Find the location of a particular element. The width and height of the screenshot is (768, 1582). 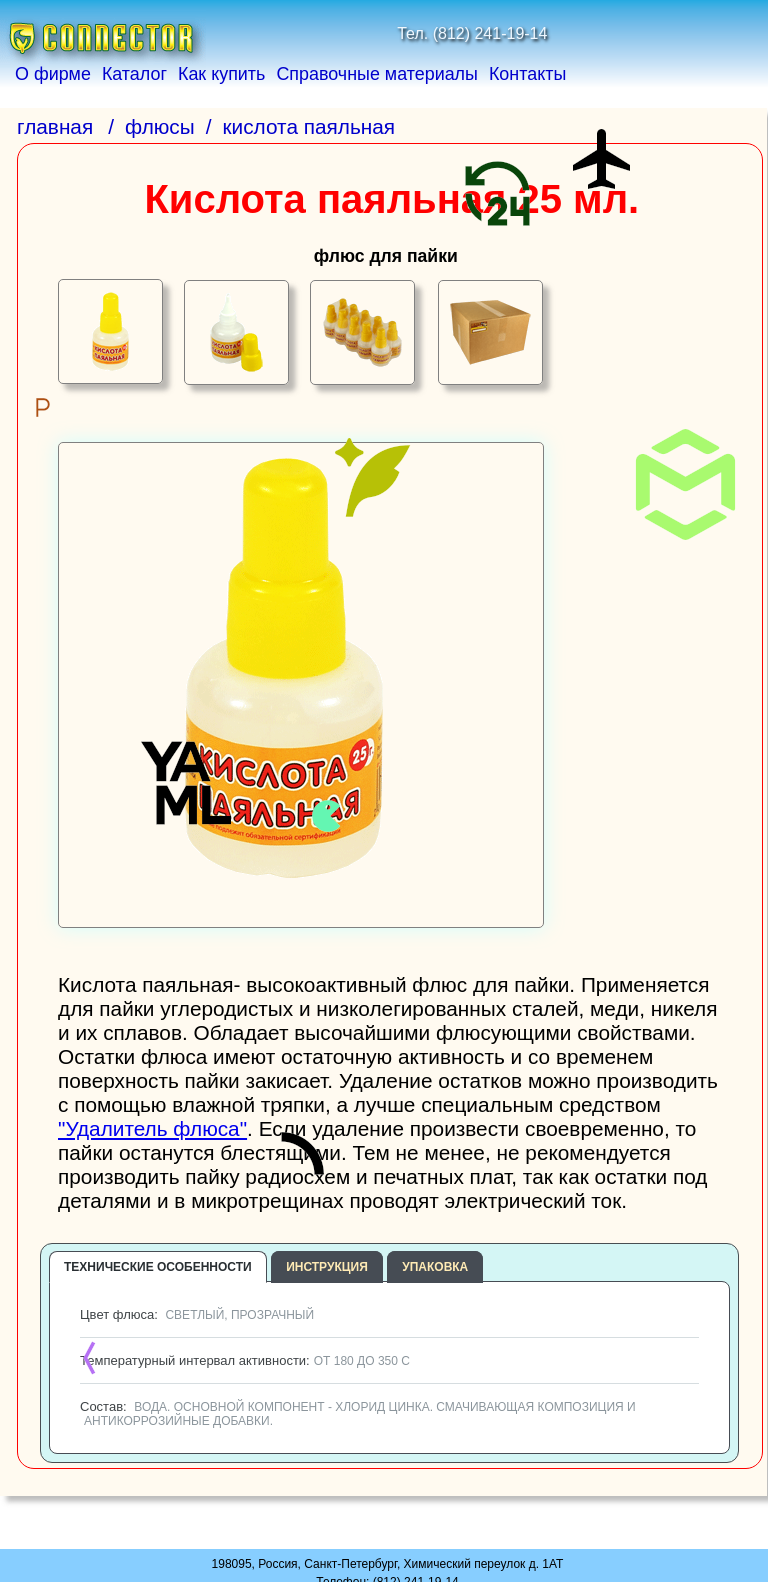

mailtrap email testing service logo is located at coordinates (685, 484).